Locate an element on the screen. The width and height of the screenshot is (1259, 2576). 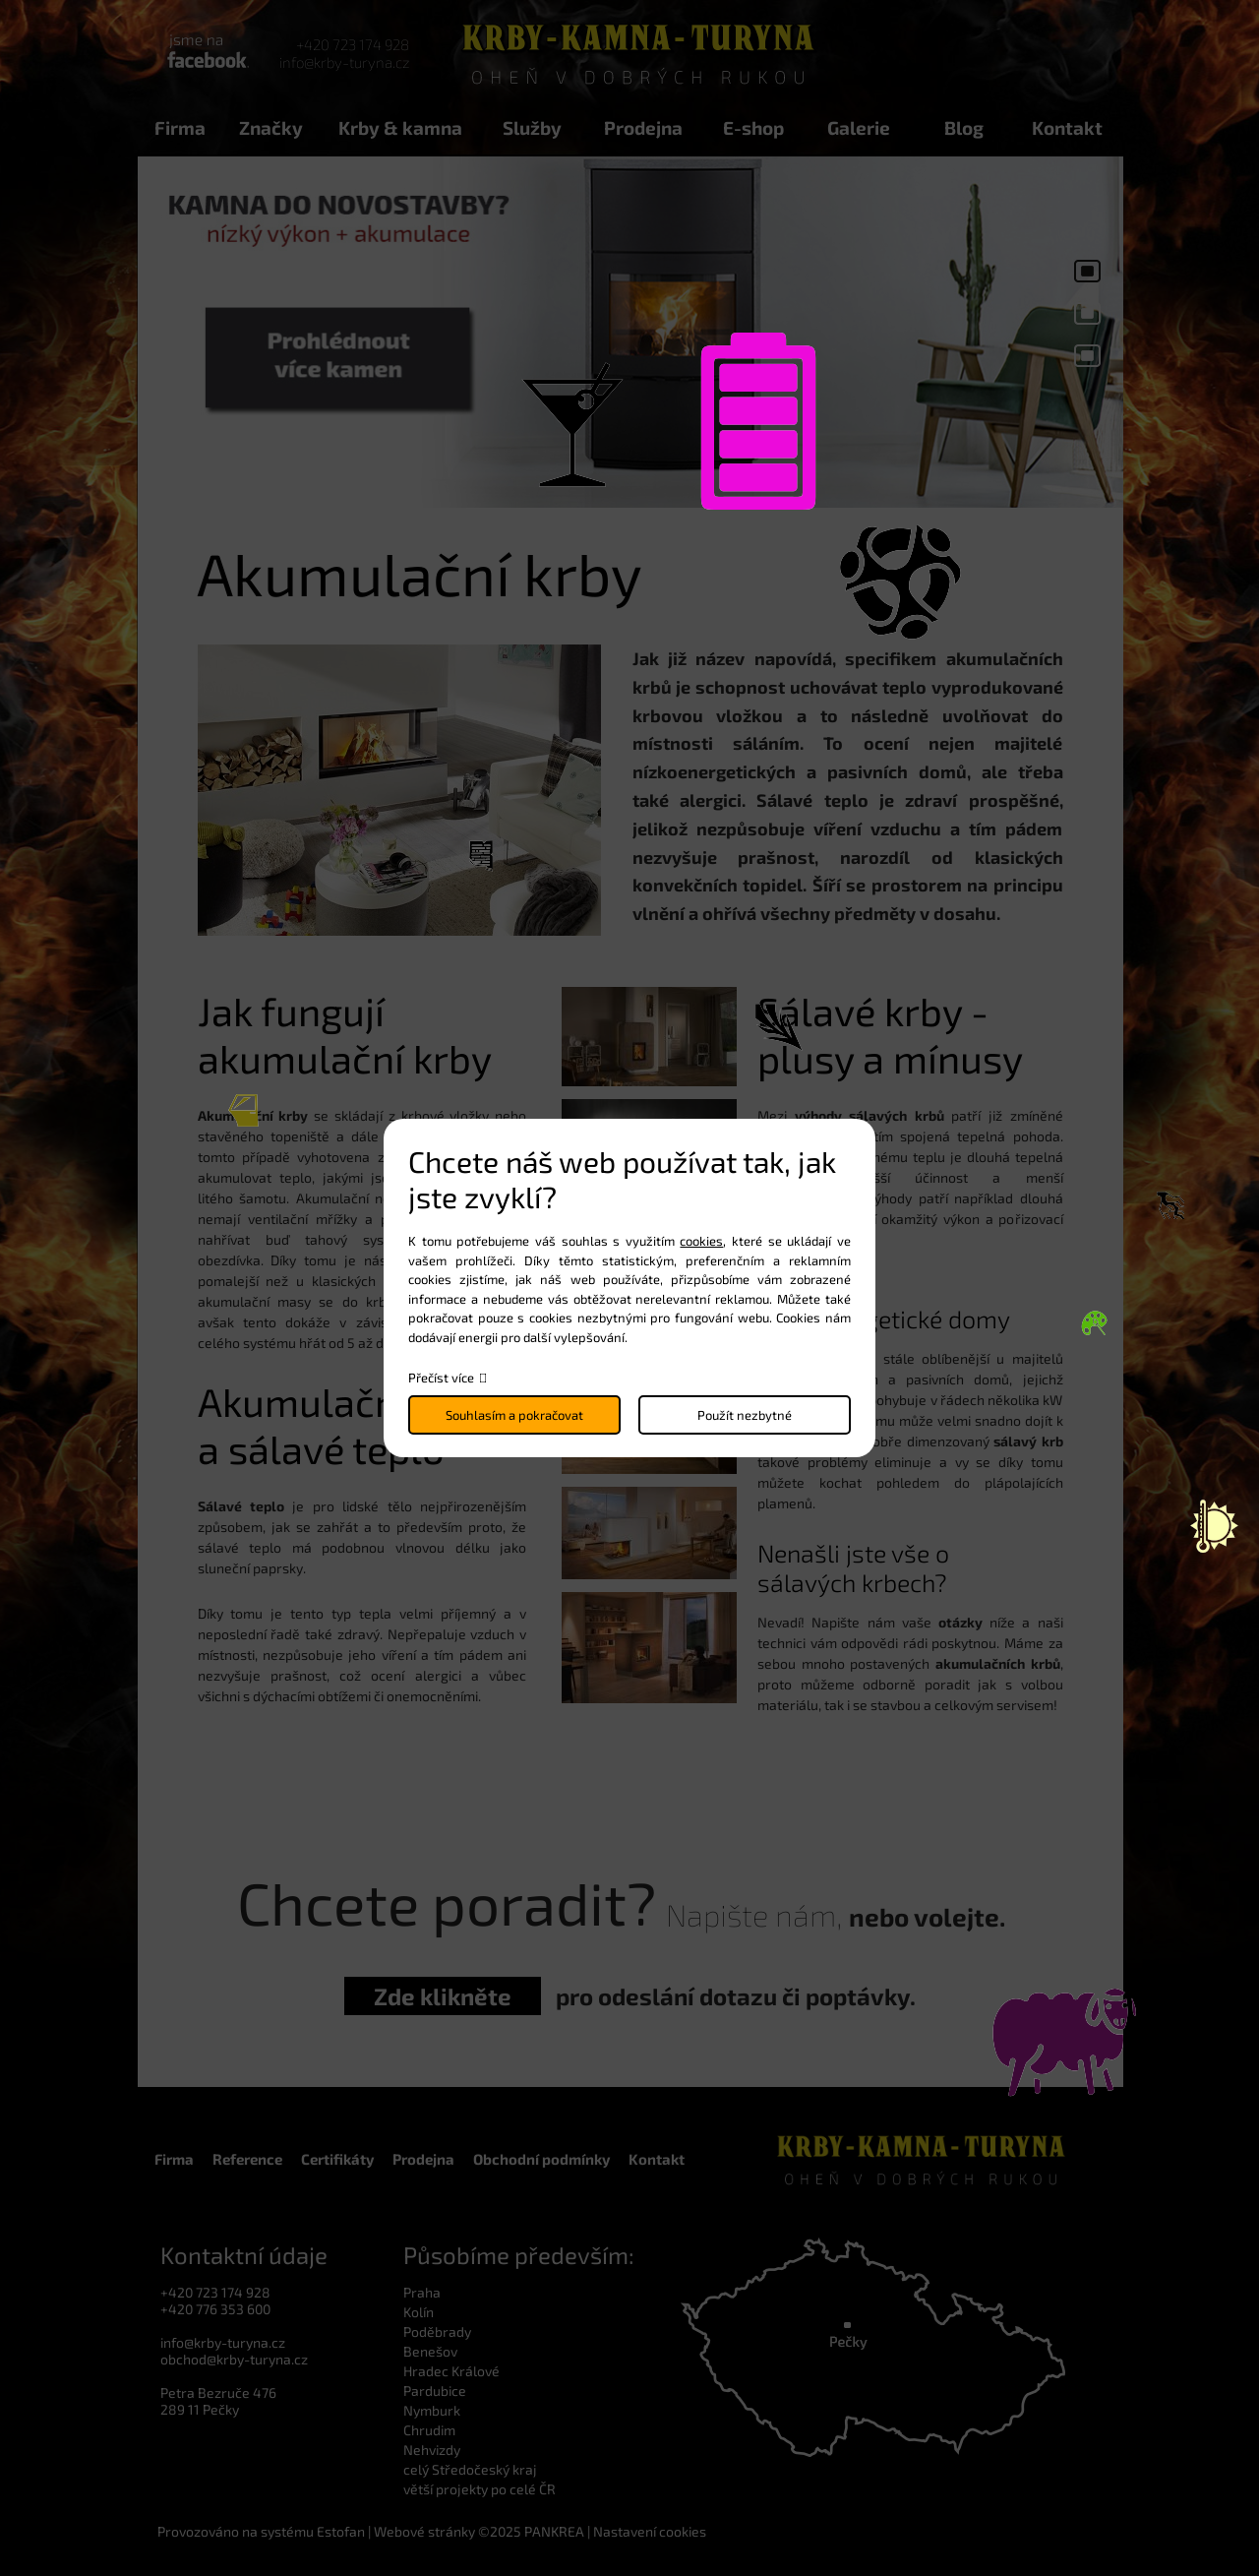
access bar or cocktail menu is located at coordinates (572, 424).